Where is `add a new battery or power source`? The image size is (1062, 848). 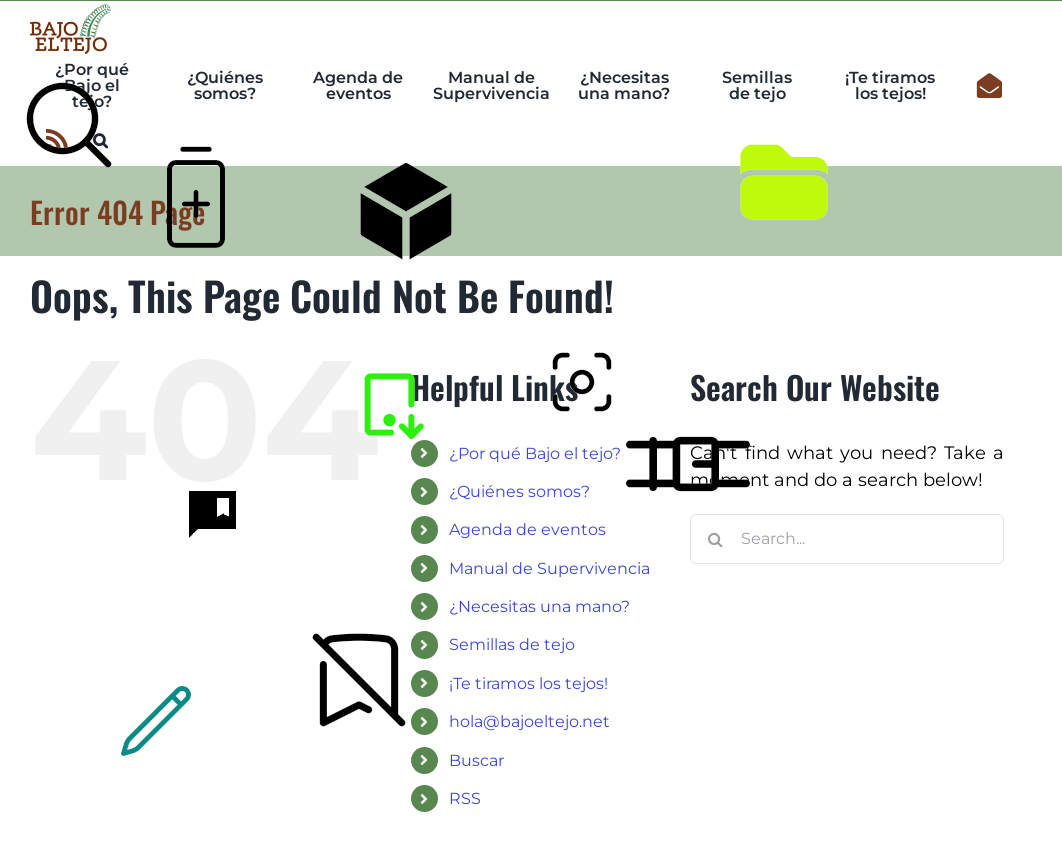 add a new battery or power source is located at coordinates (196, 199).